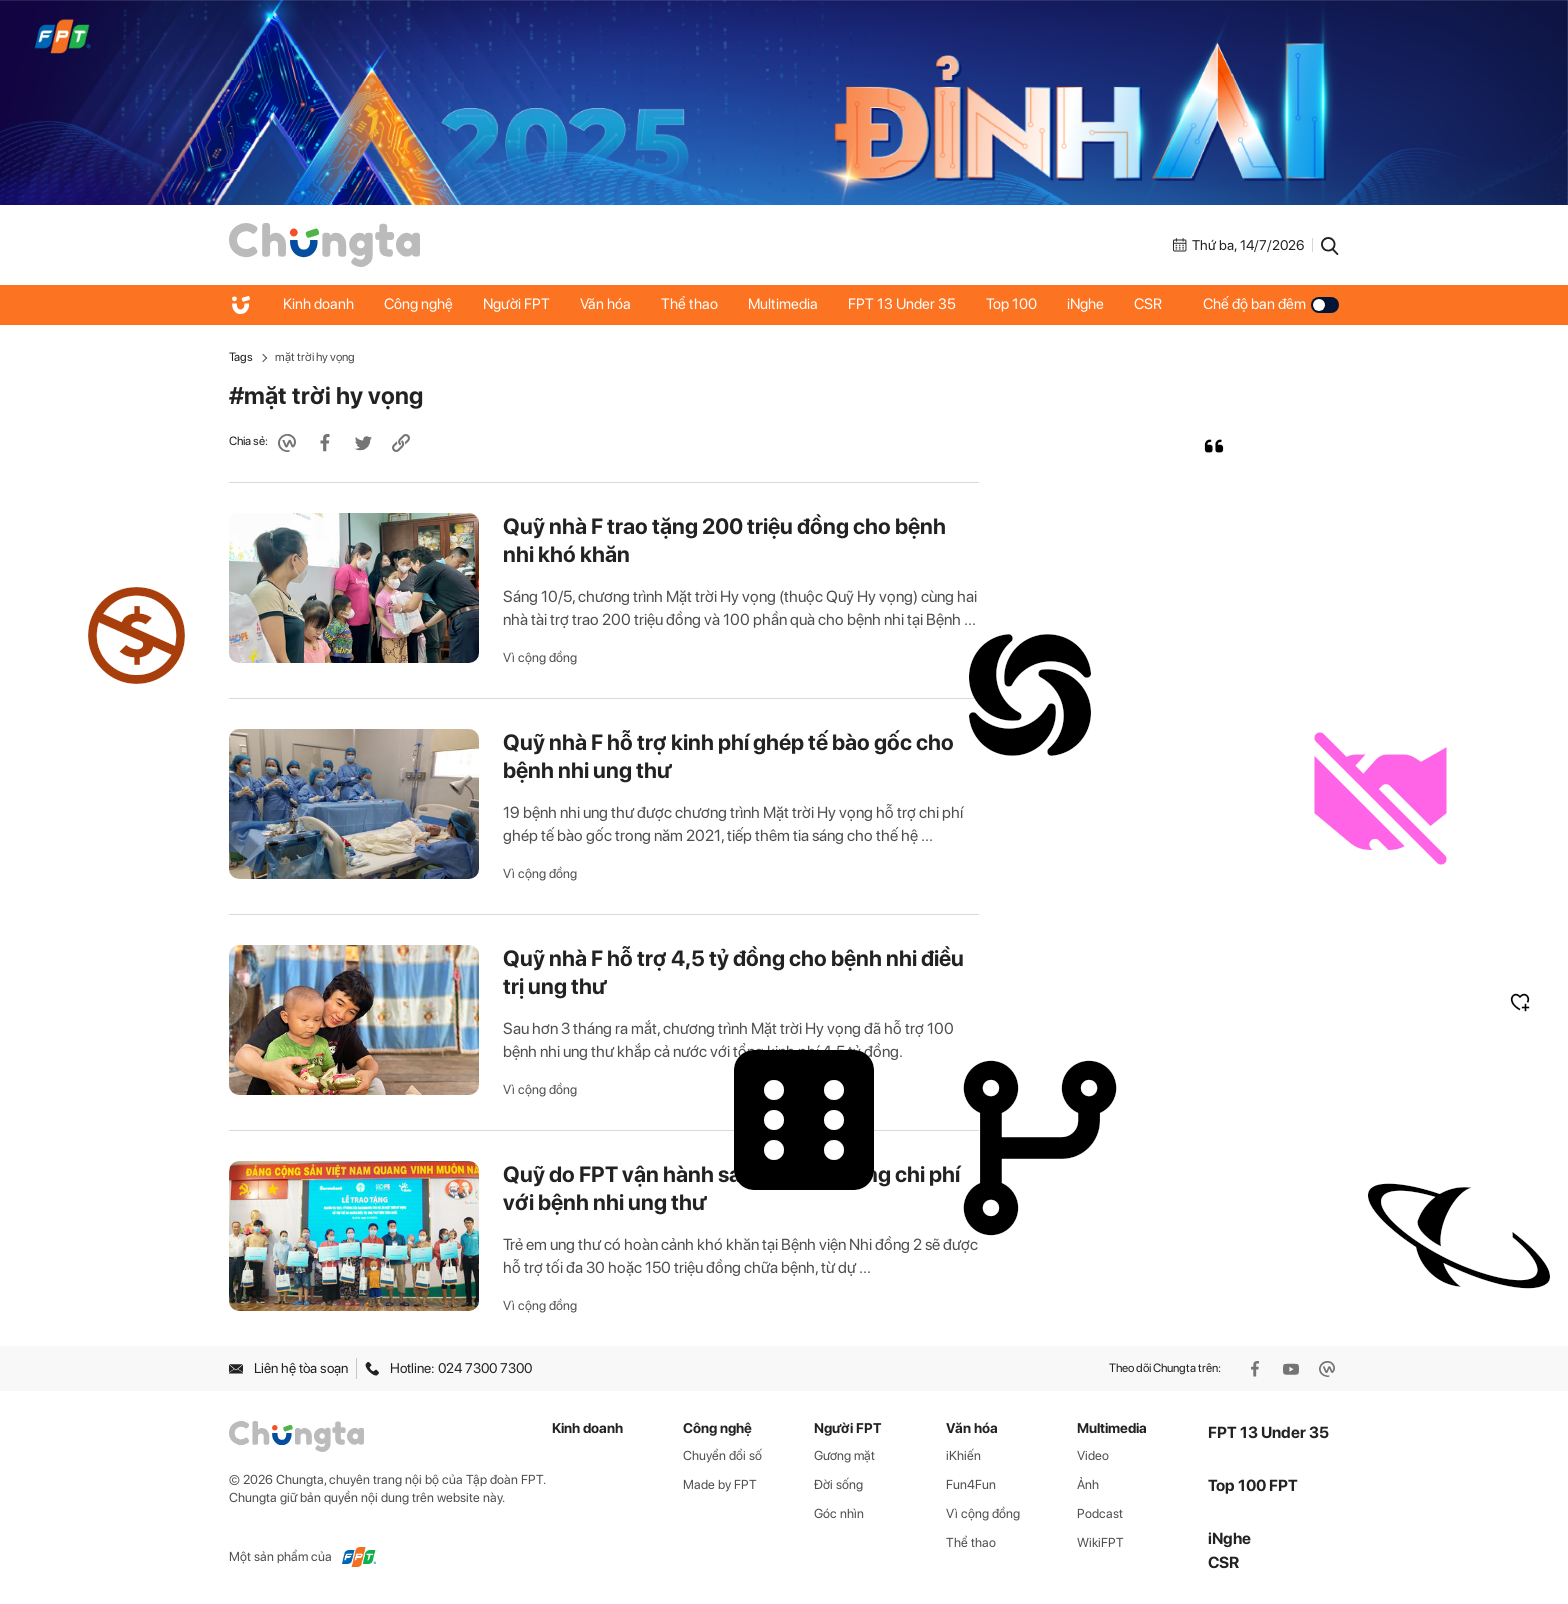 The height and width of the screenshot is (1604, 1568). Describe the element at coordinates (1459, 1236) in the screenshot. I see `saturn brand logo` at that location.